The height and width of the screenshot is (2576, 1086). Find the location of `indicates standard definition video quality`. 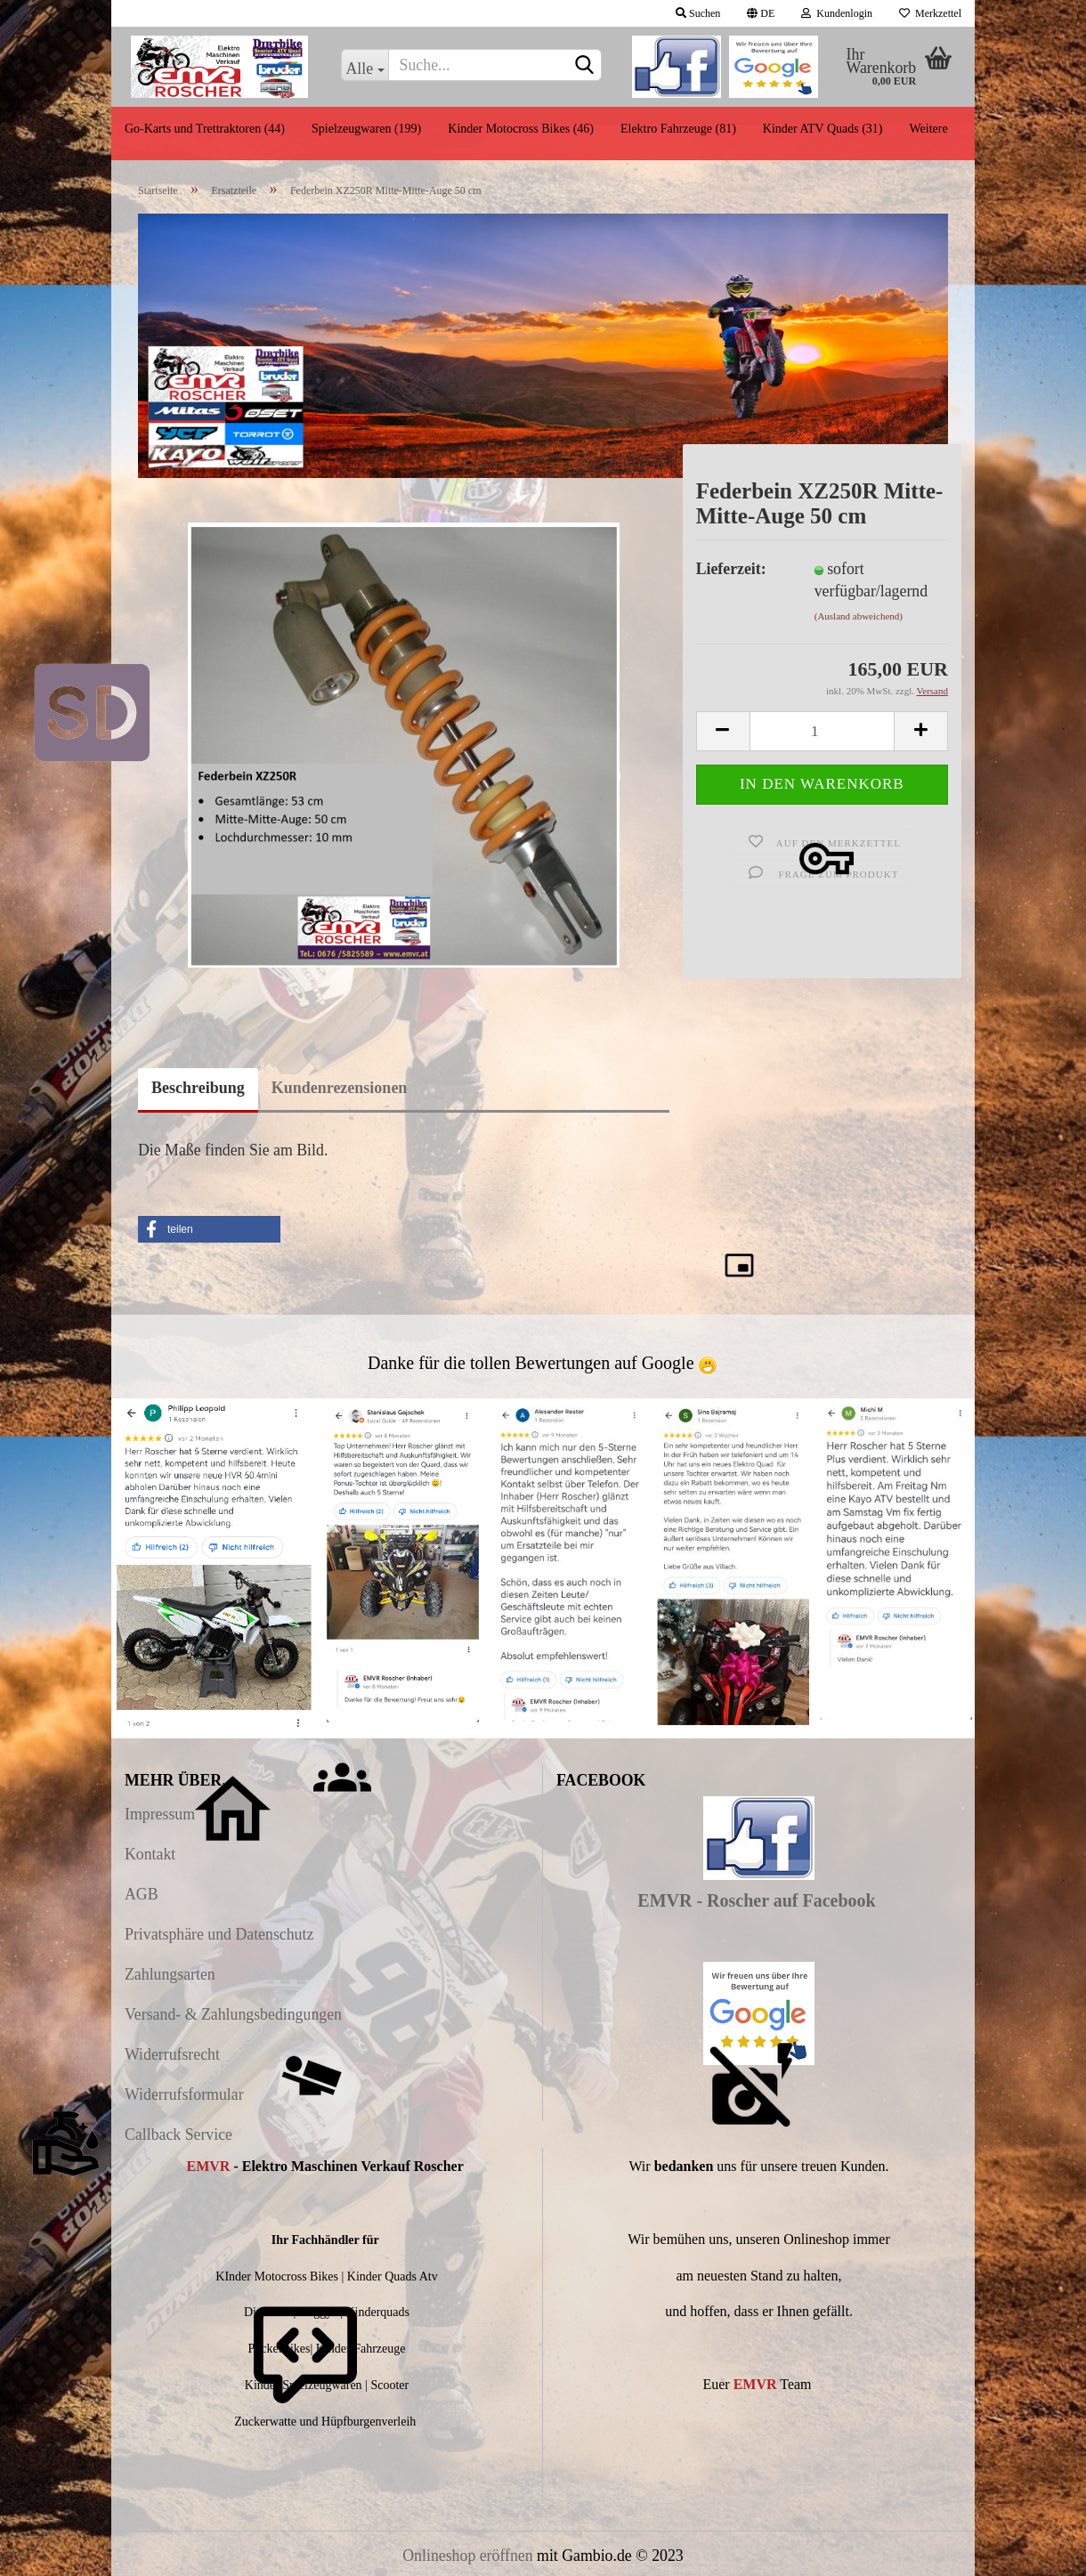

indicates standard definition video quality is located at coordinates (92, 712).